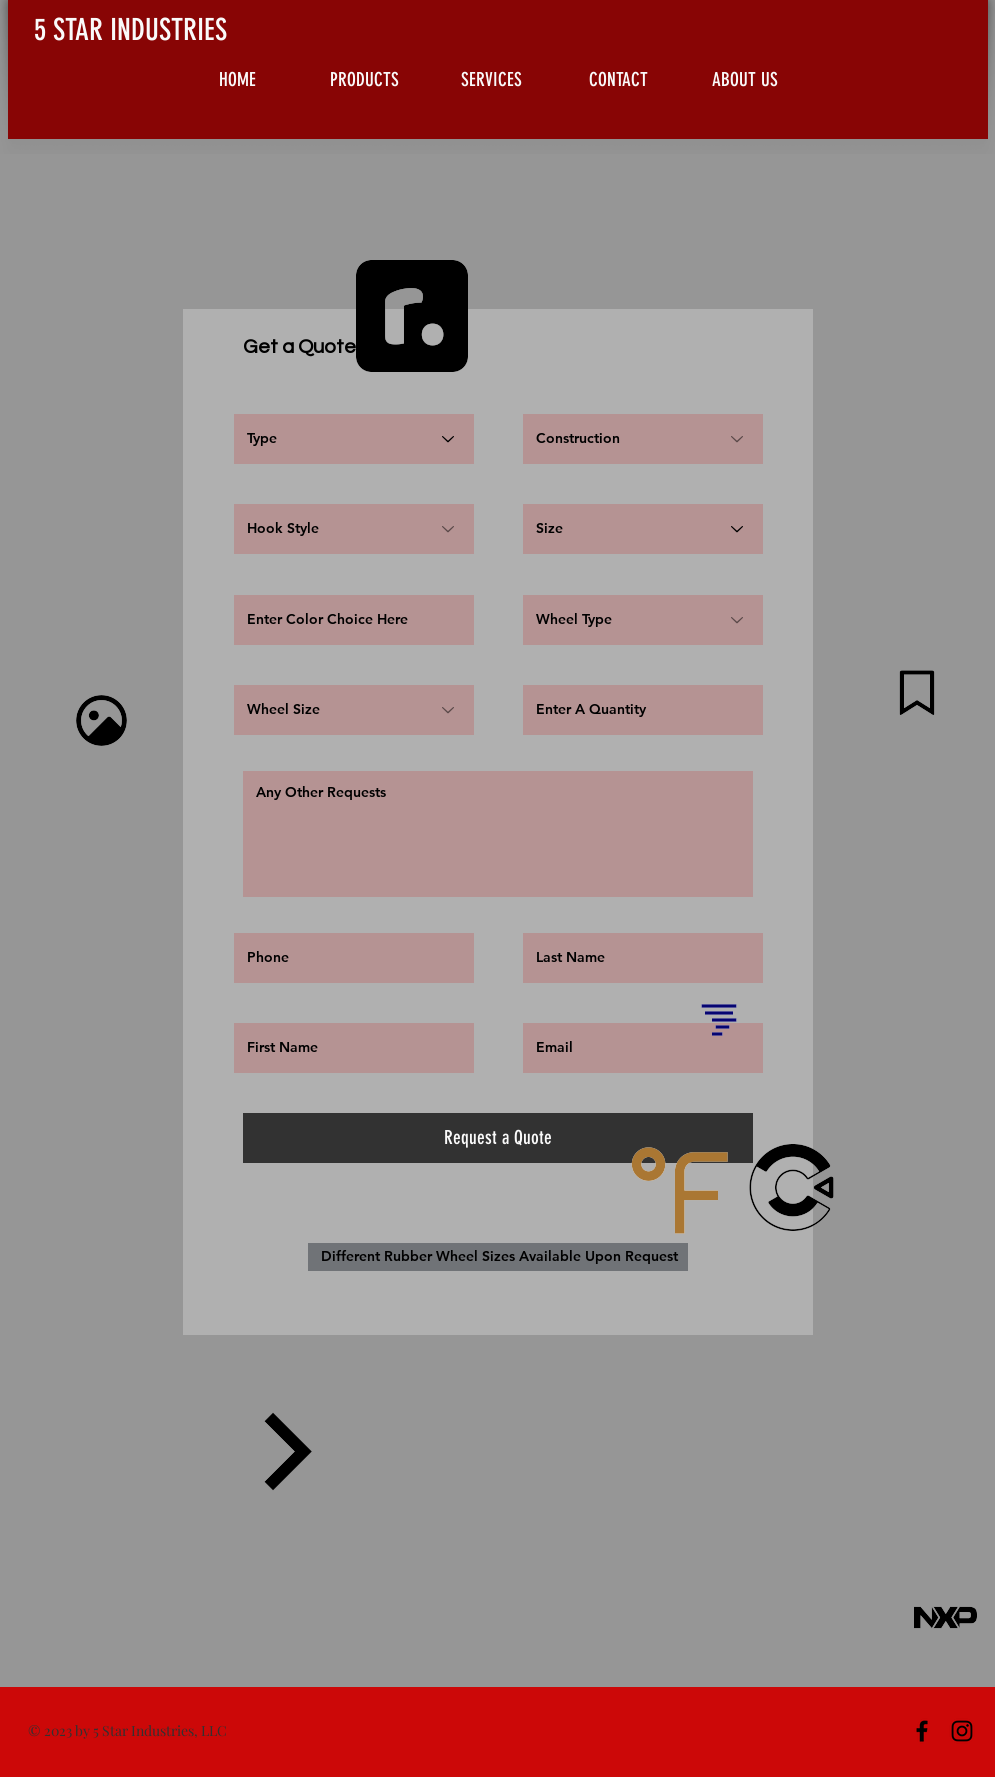  What do you see at coordinates (684, 1190) in the screenshot?
I see `indicates temperature displayed in fahrenheit` at bounding box center [684, 1190].